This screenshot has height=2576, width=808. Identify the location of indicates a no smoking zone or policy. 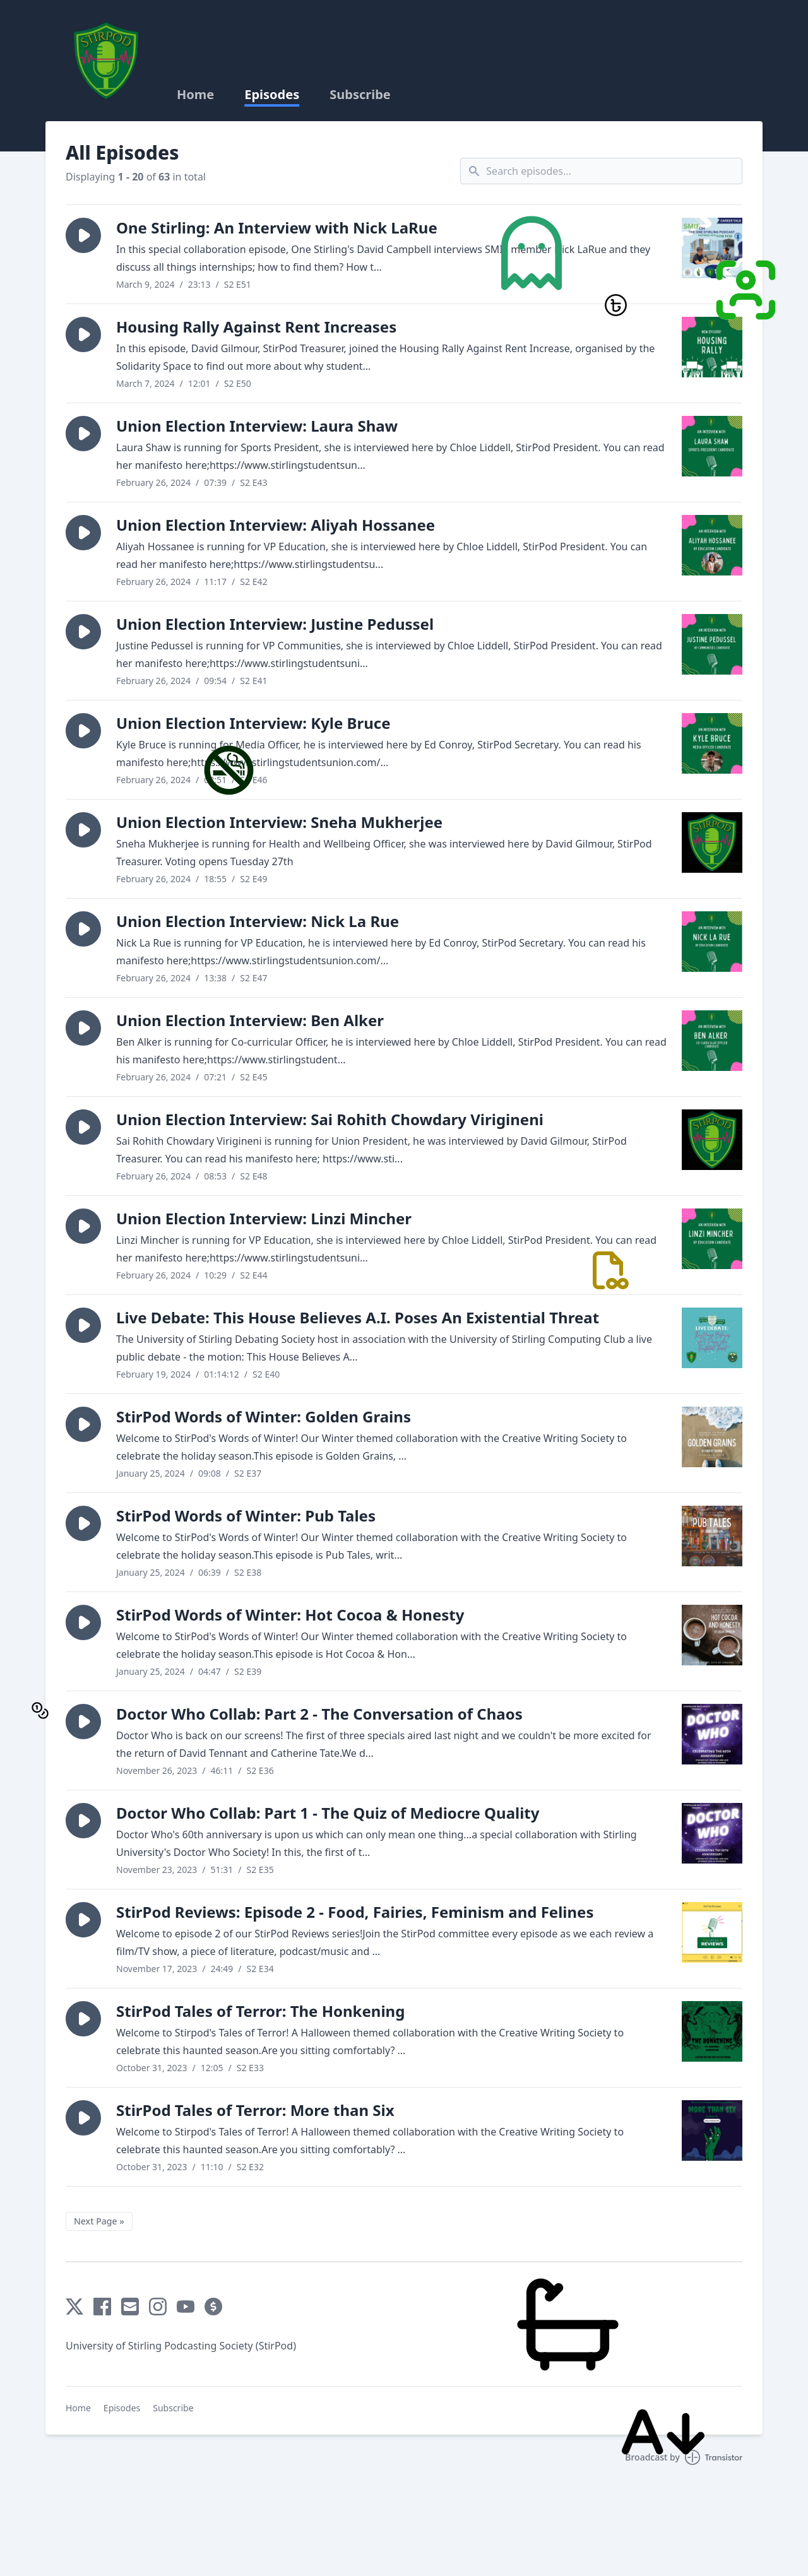
(229, 770).